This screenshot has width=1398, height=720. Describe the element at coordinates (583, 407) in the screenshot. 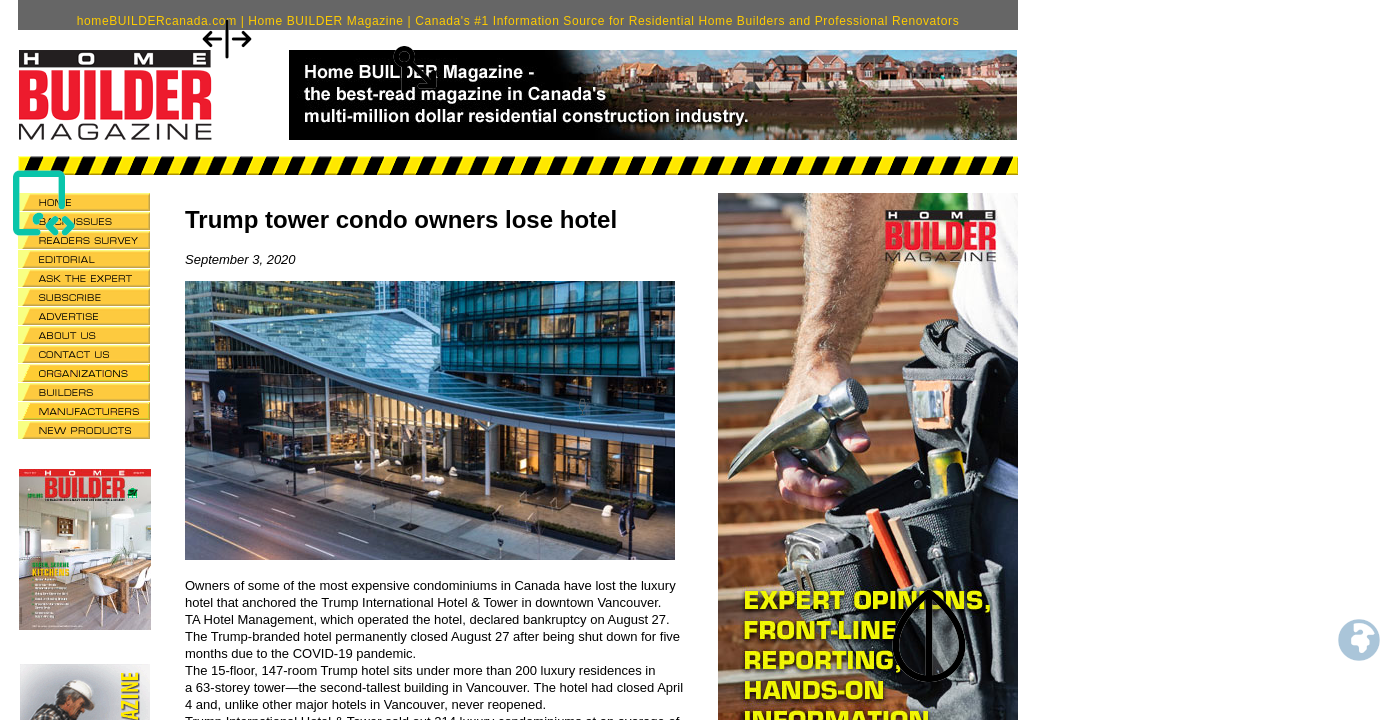

I see `celebrate an achievement or milestone` at that location.